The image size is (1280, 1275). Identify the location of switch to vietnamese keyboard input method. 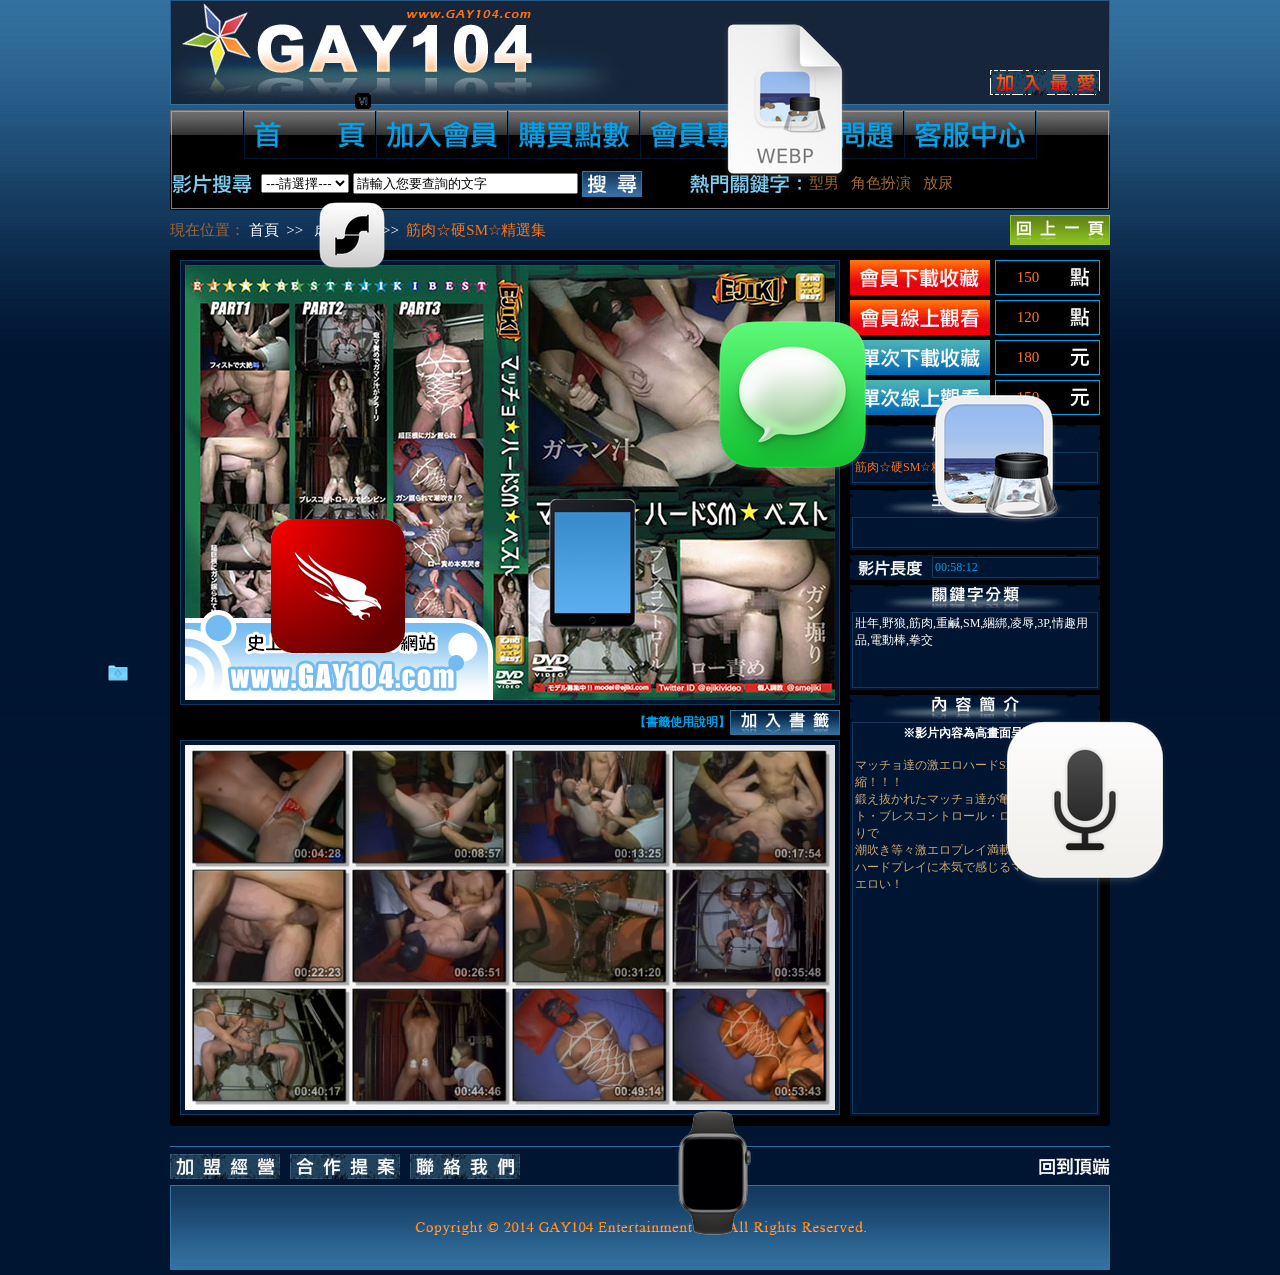
(363, 101).